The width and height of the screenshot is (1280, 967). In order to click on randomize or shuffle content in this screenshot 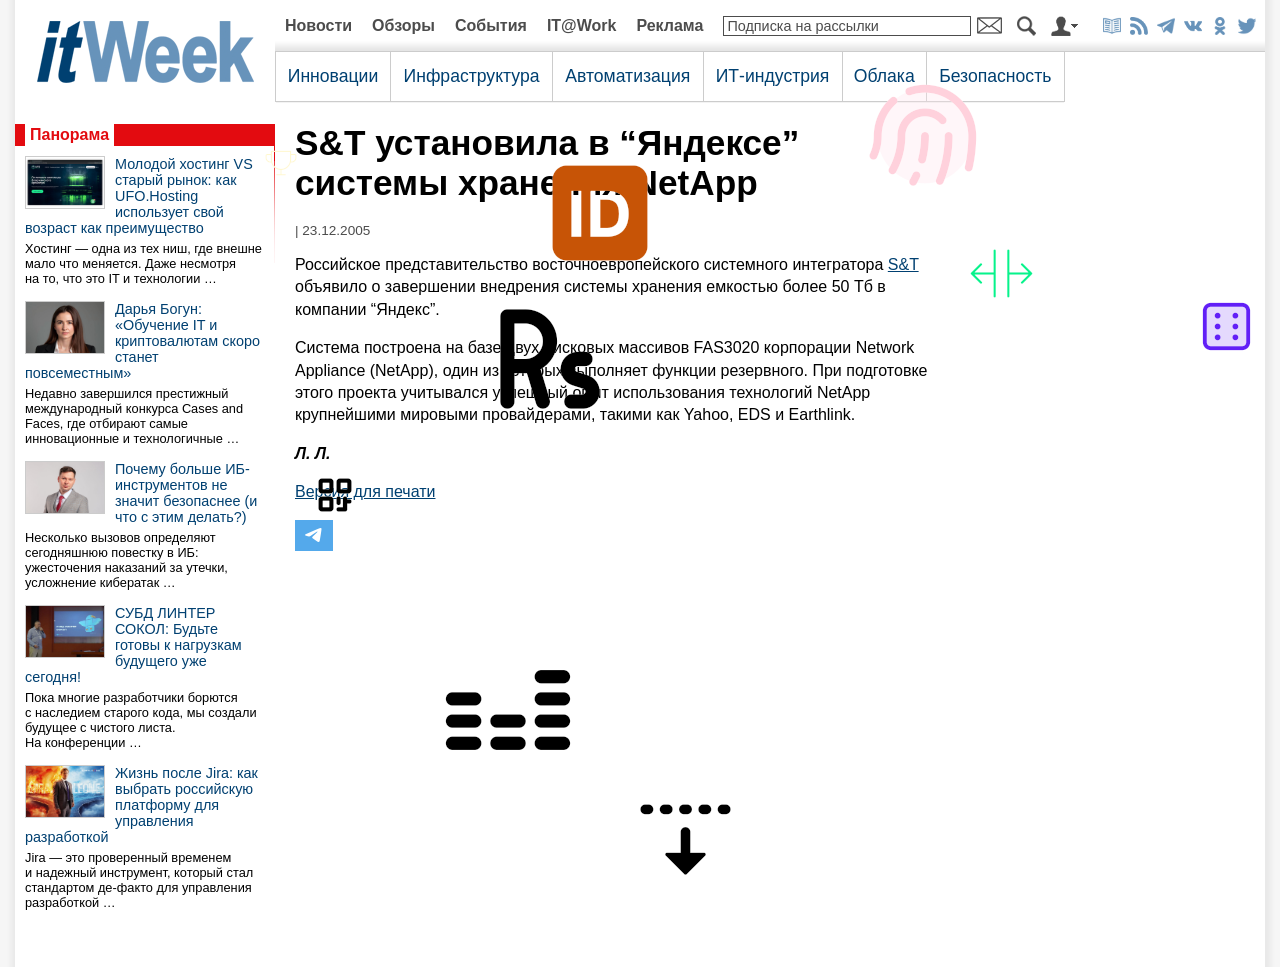, I will do `click(1226, 326)`.